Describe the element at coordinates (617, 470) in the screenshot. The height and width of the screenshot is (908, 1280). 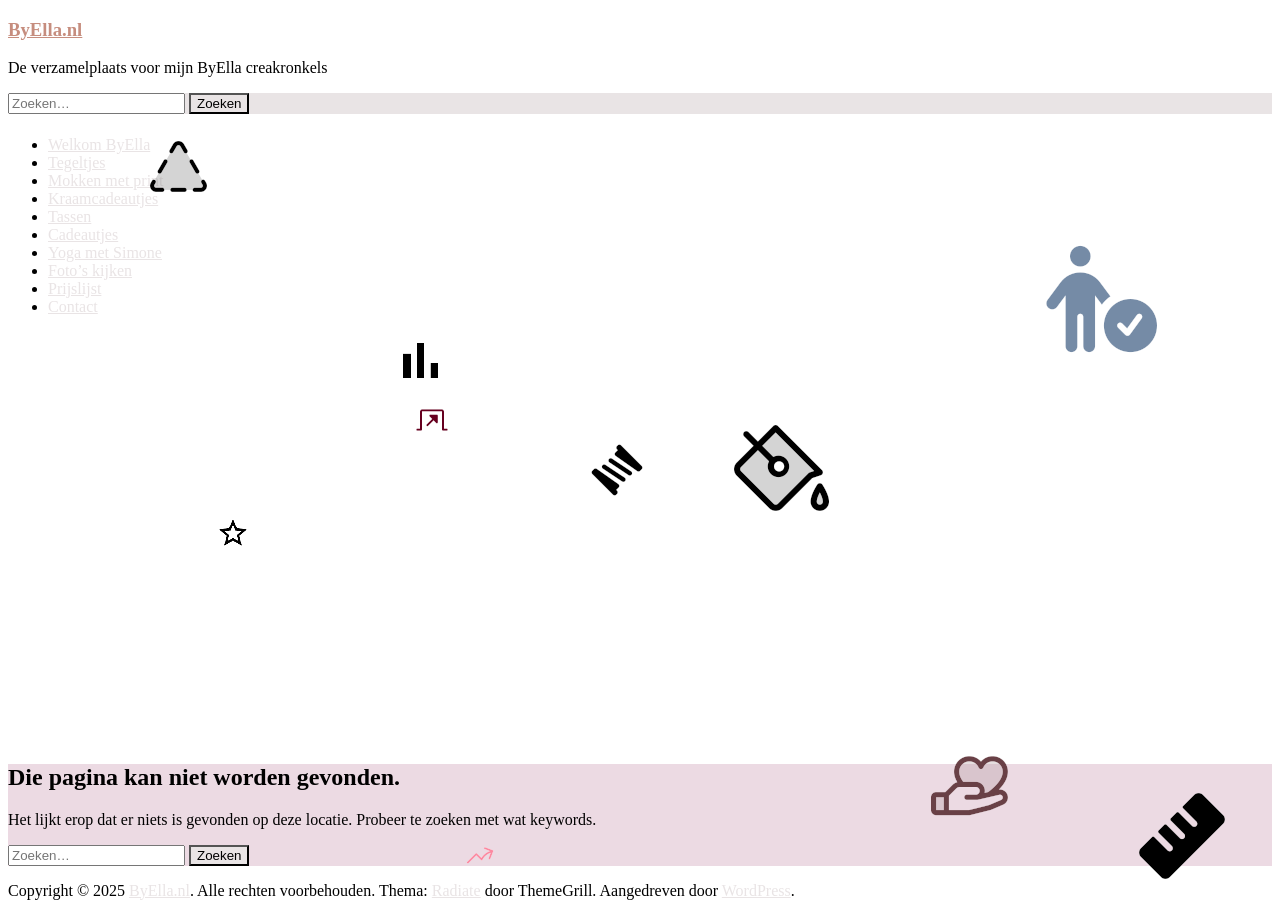
I see `open or view a thread` at that location.